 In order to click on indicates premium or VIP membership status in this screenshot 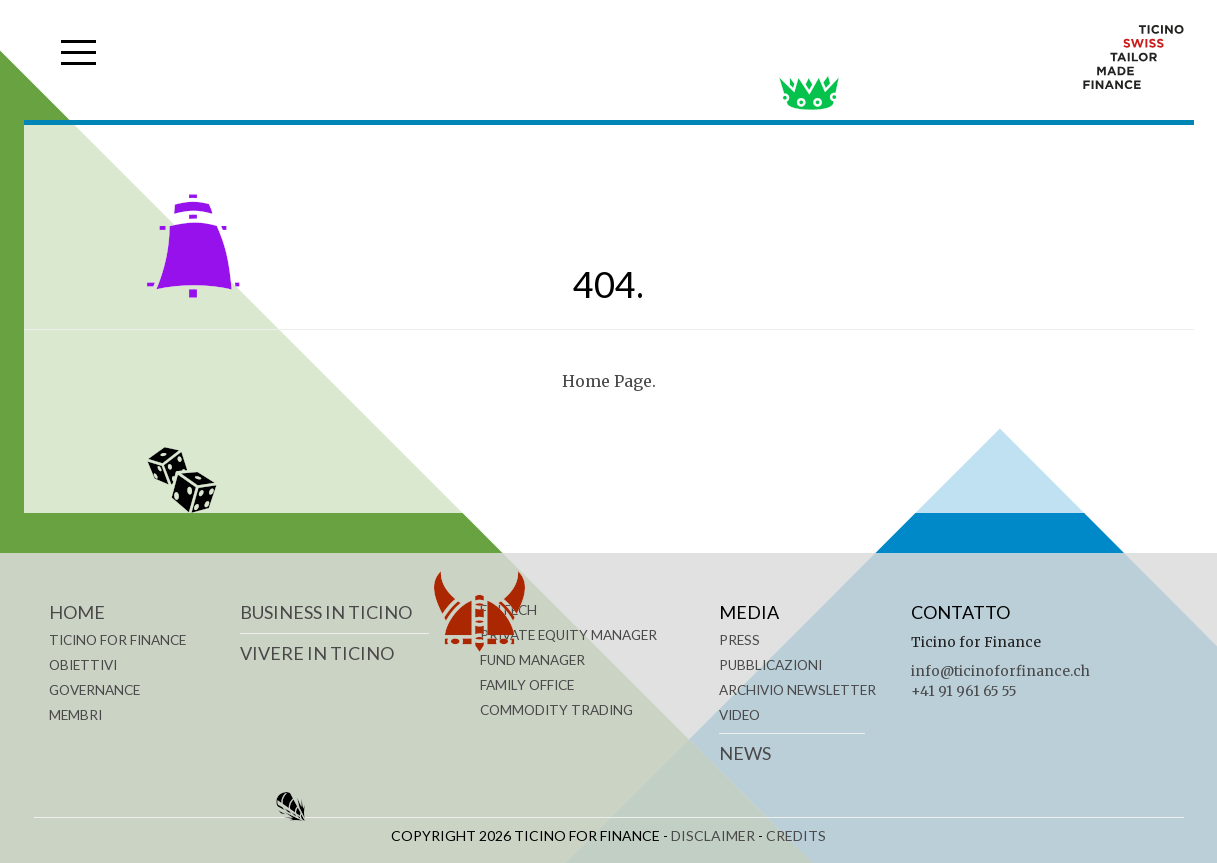, I will do `click(809, 93)`.